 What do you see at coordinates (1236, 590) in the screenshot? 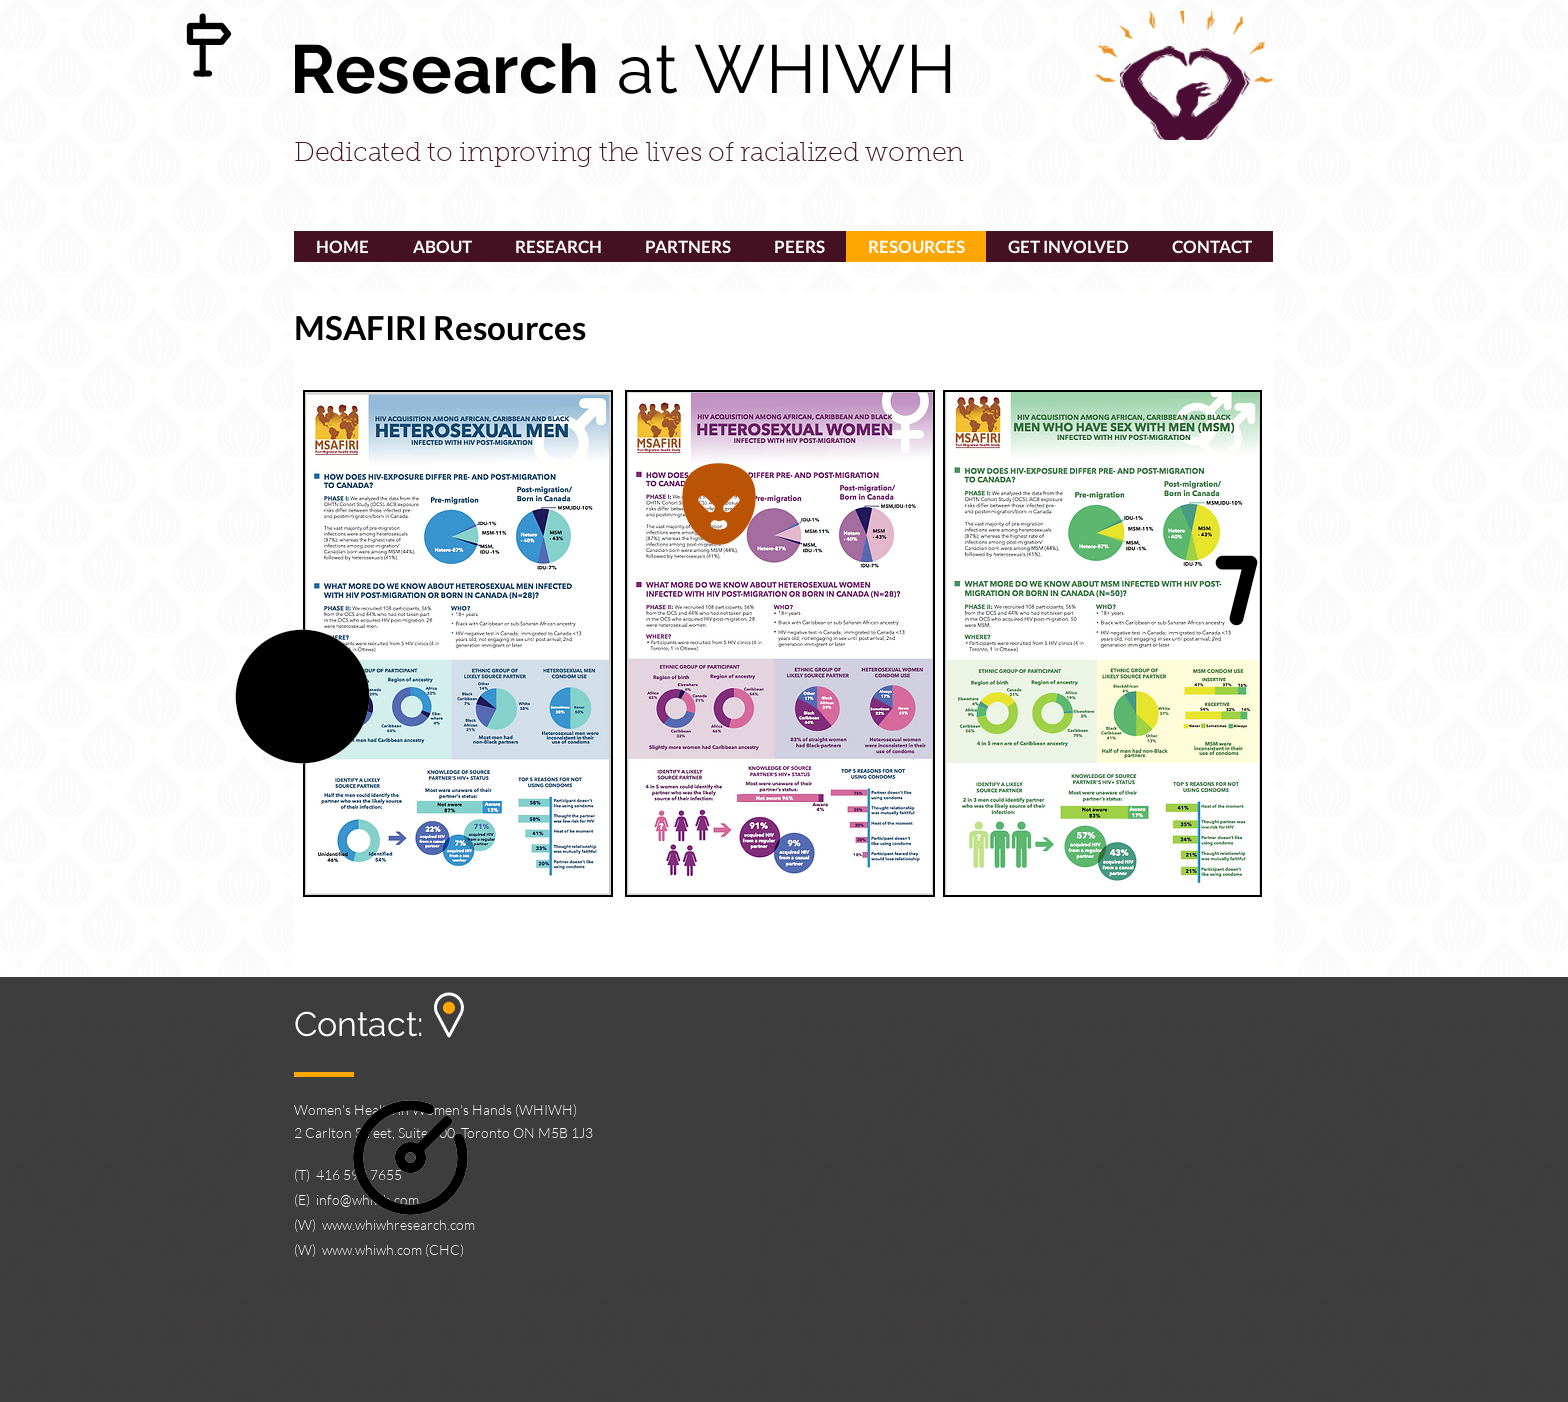
I see `indicates item number 7 in a list or sequence` at bounding box center [1236, 590].